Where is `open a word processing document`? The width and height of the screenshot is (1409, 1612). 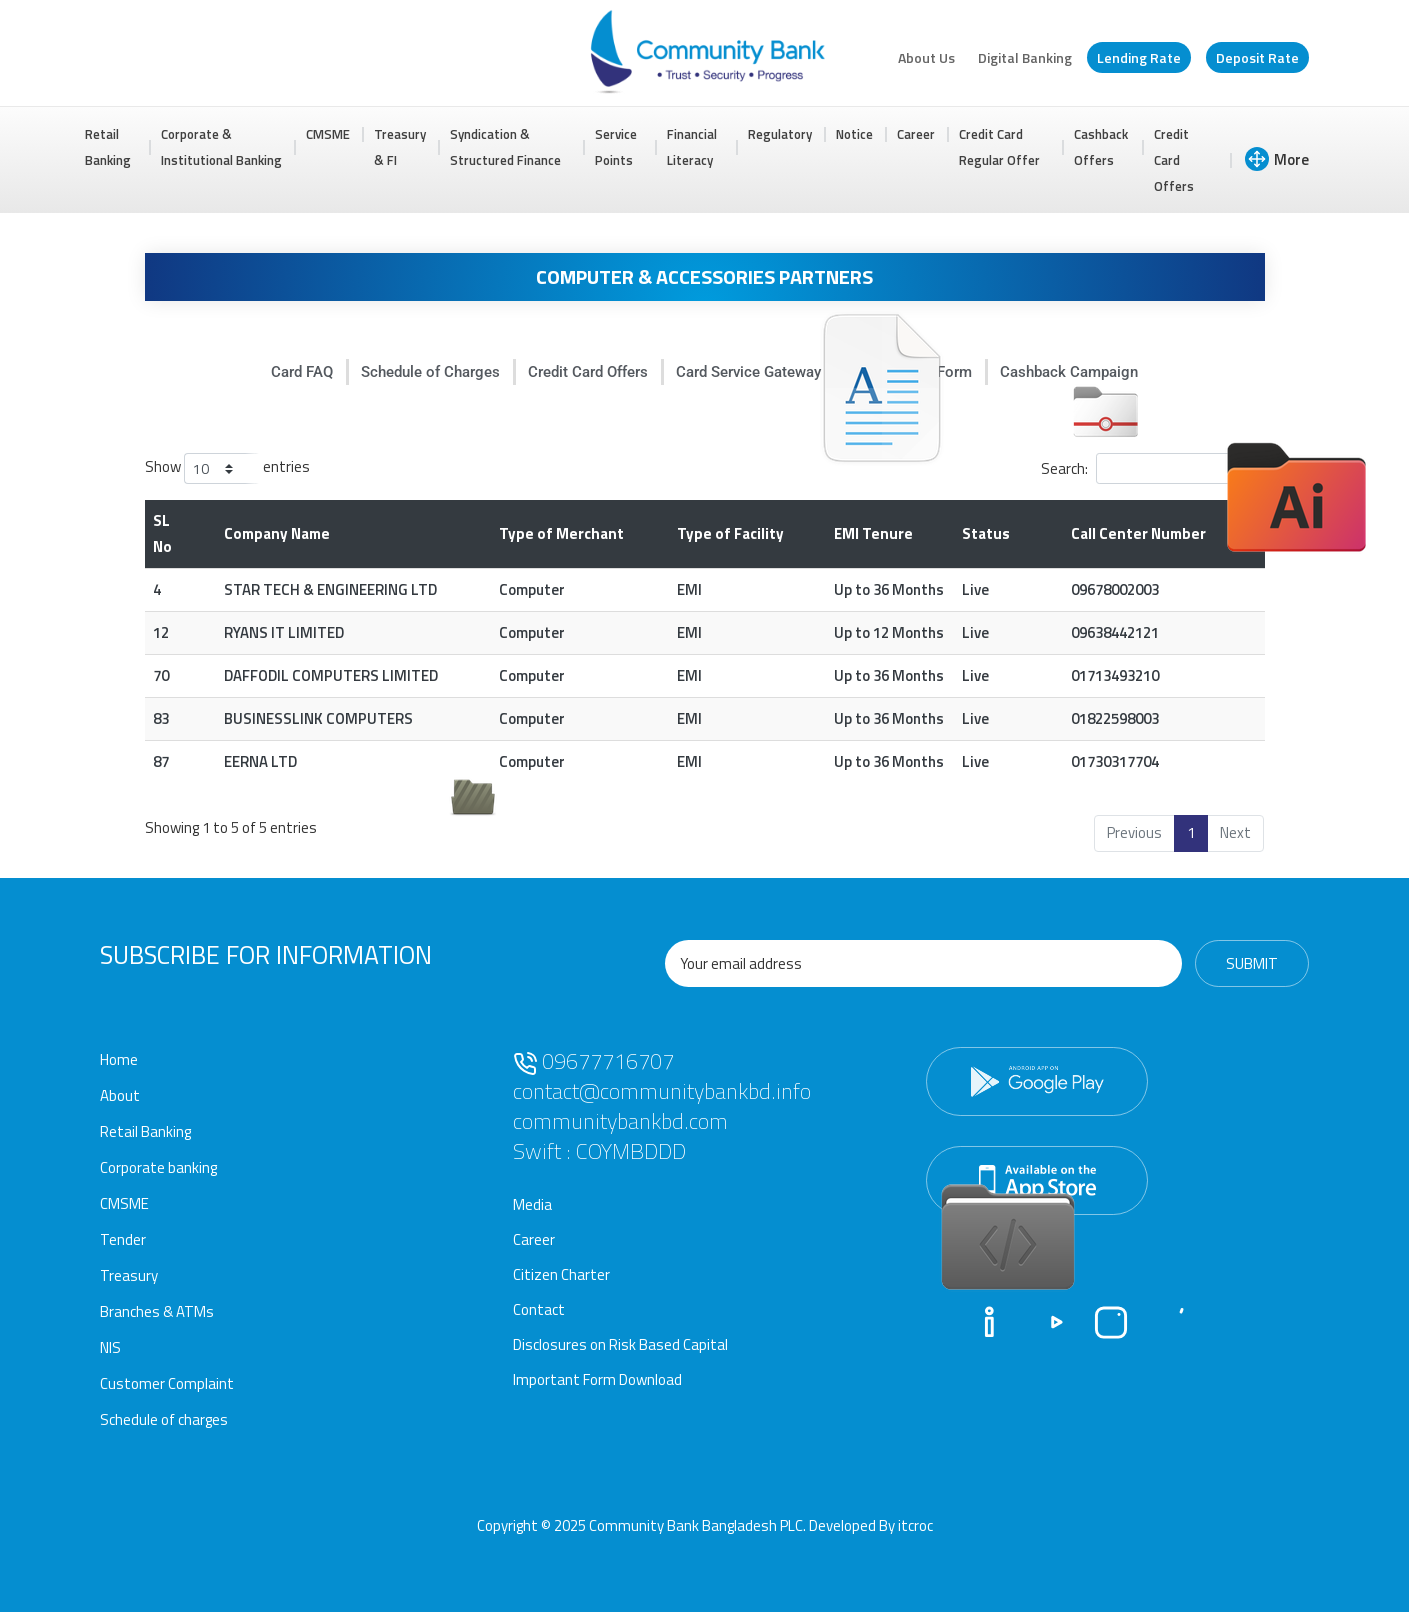 open a word processing document is located at coordinates (882, 388).